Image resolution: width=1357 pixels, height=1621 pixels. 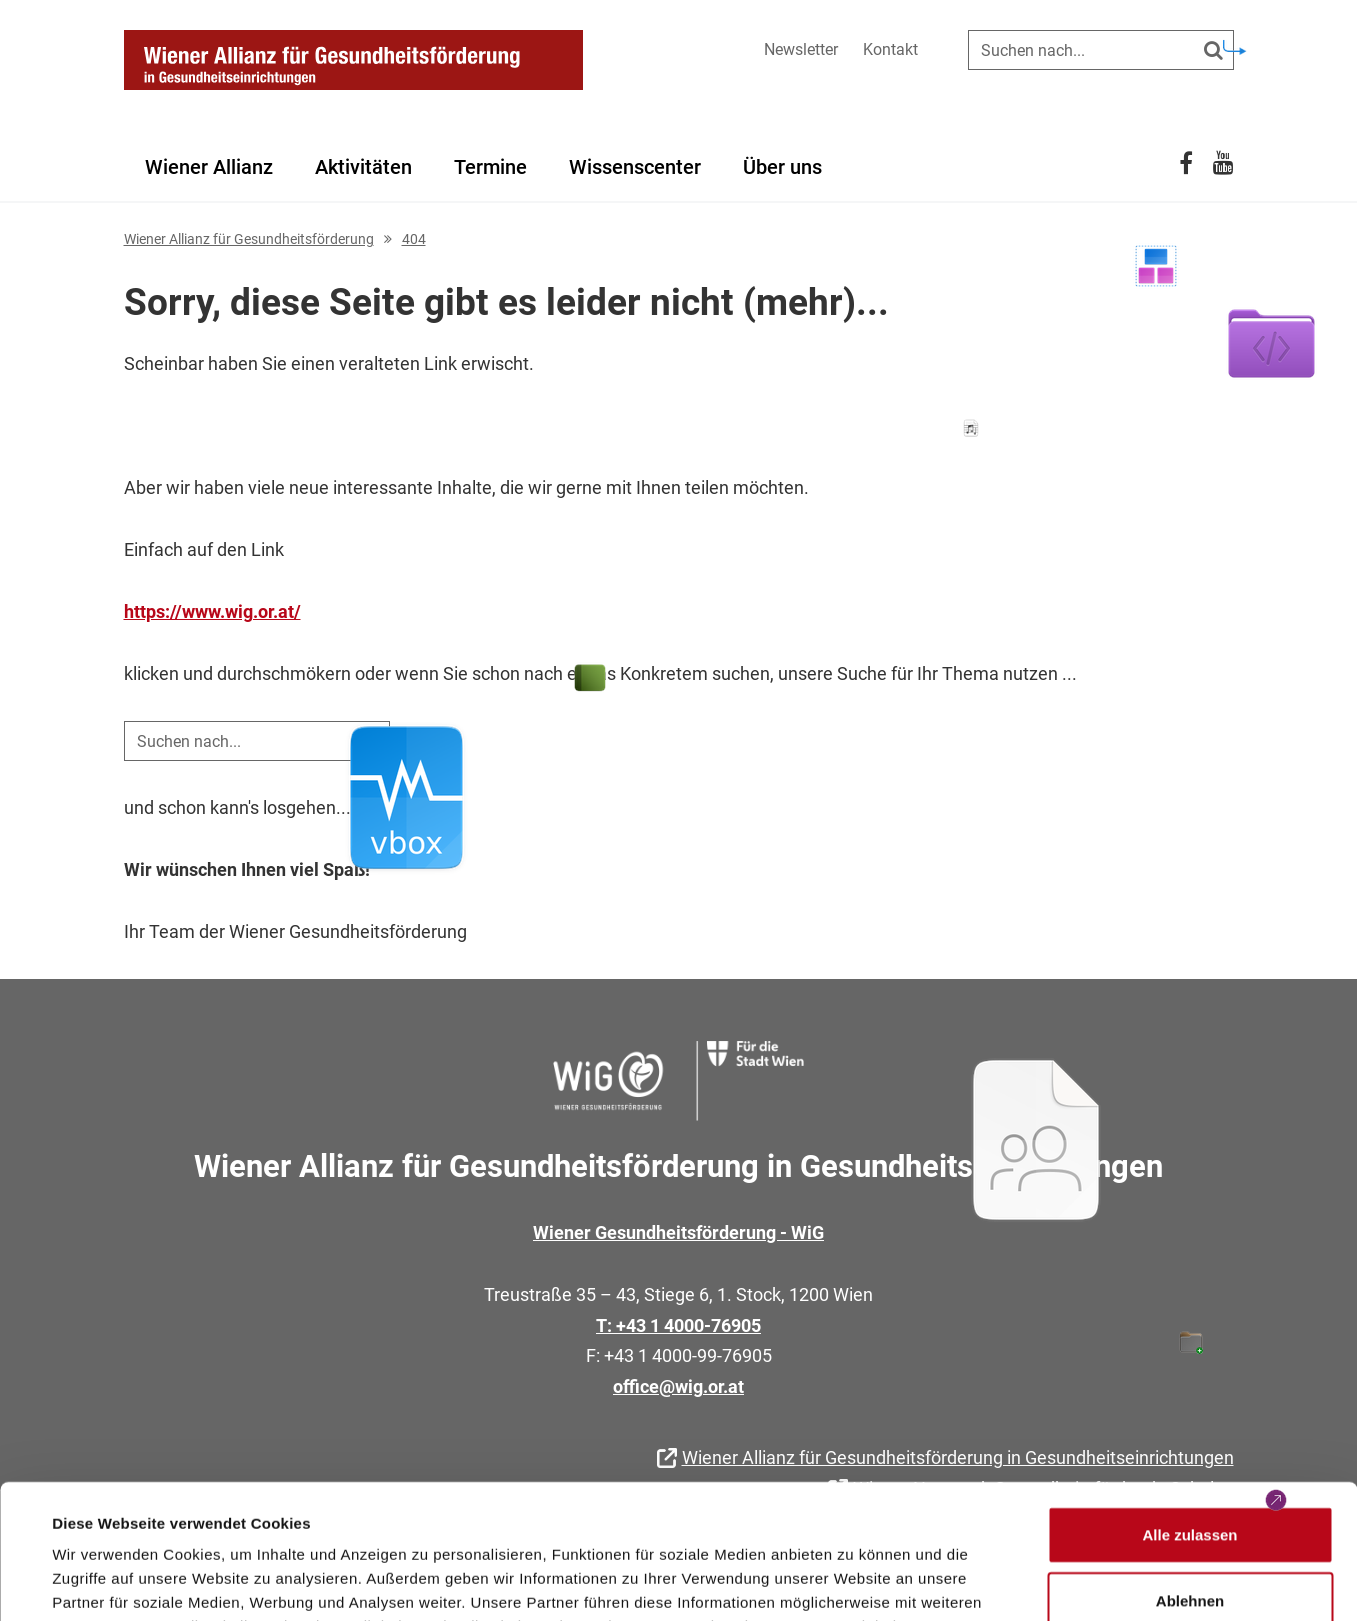 What do you see at coordinates (1156, 266) in the screenshot?
I see `select all items in the current view` at bounding box center [1156, 266].